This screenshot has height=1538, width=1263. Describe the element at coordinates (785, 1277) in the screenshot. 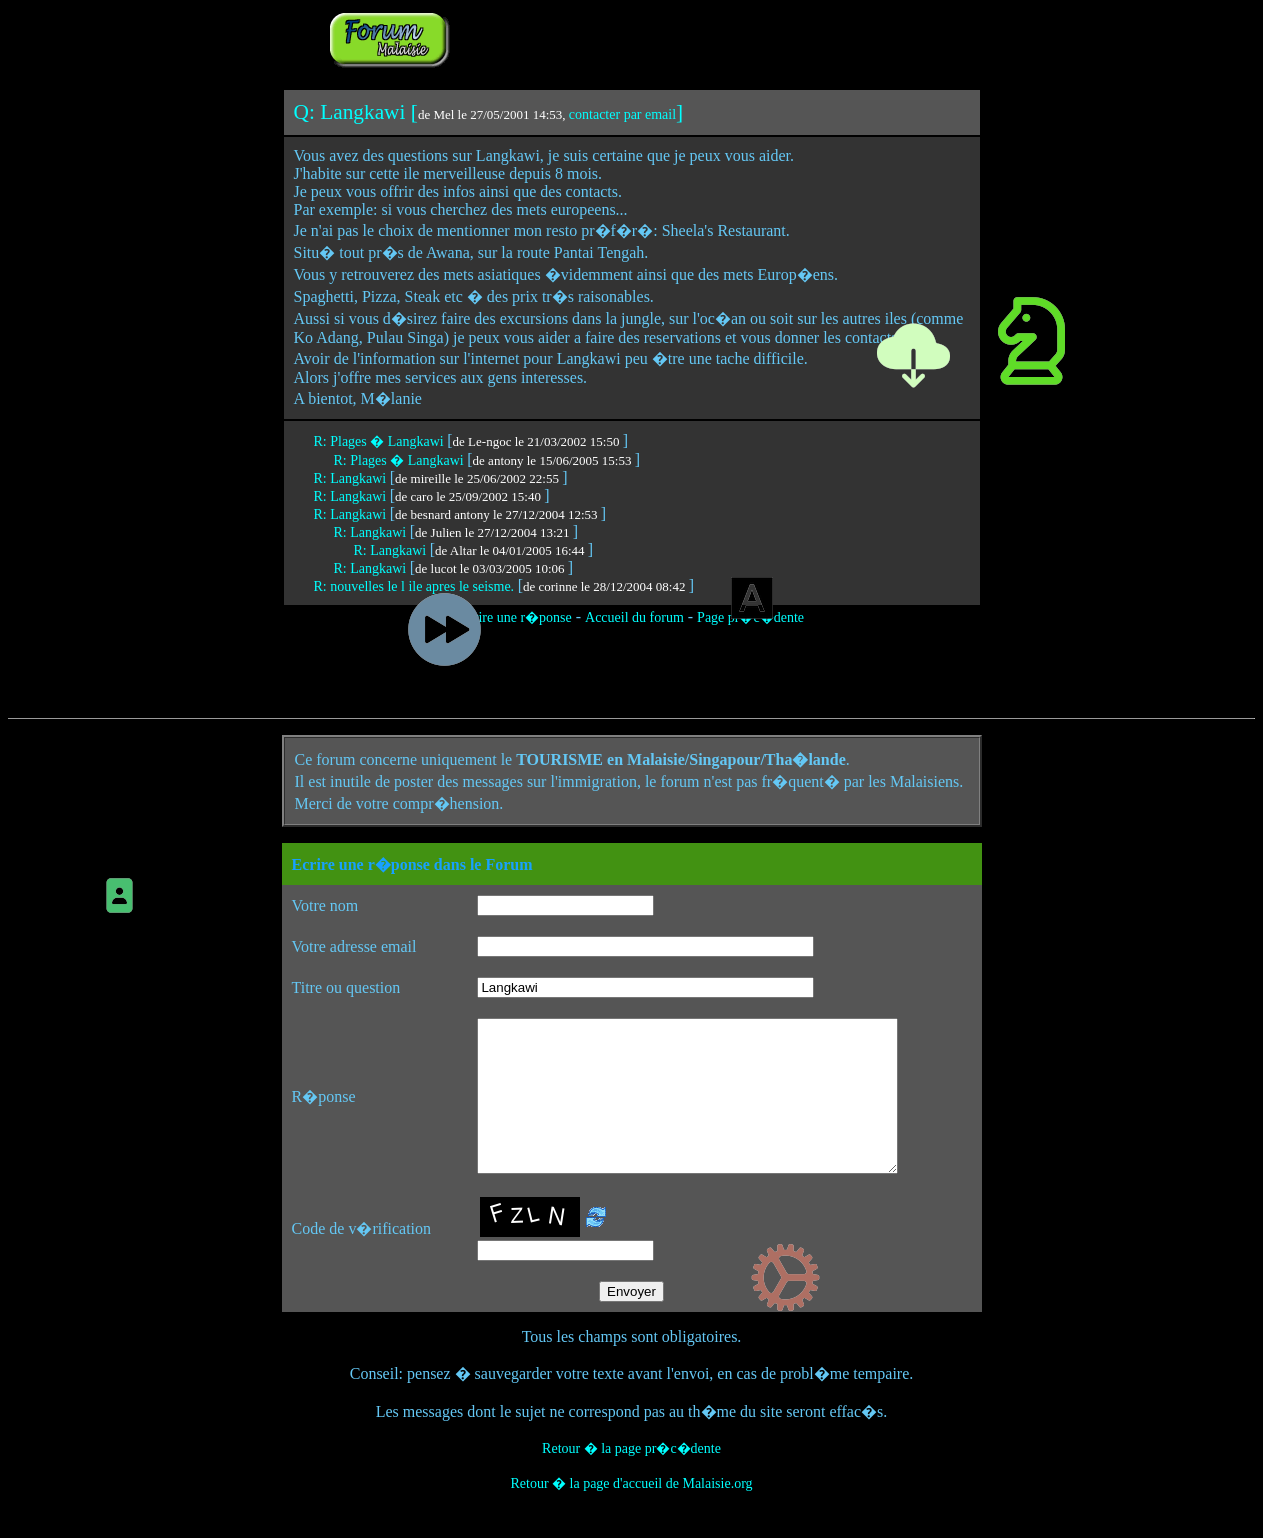

I see `access settings` at that location.